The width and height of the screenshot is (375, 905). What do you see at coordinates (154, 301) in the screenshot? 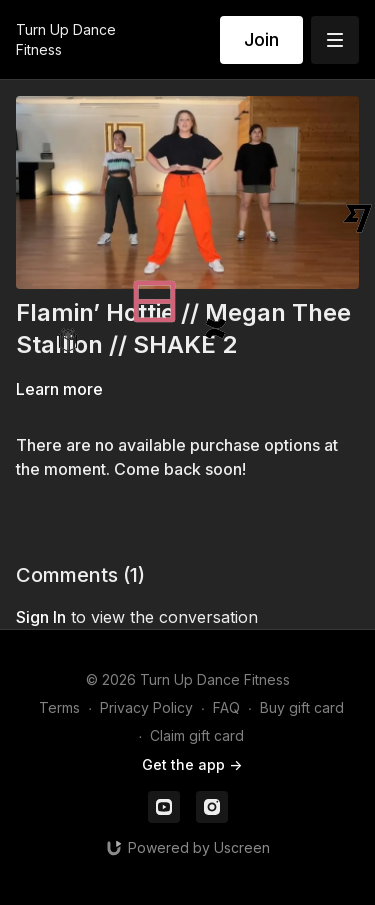
I see `switch to horizontal row layout` at bounding box center [154, 301].